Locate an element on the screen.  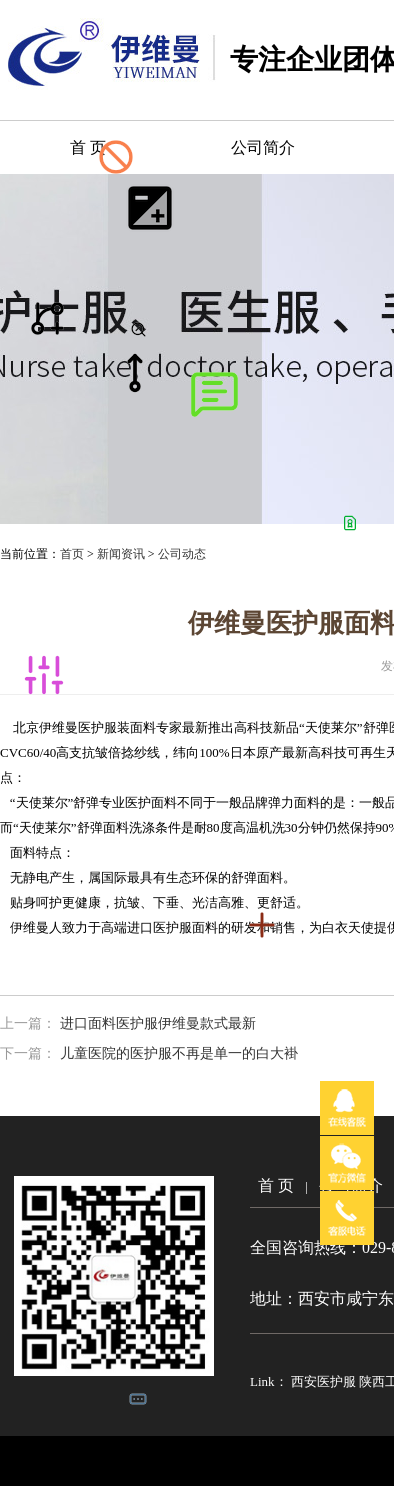
search is disabled or unavailable is located at coordinates (138, 329).